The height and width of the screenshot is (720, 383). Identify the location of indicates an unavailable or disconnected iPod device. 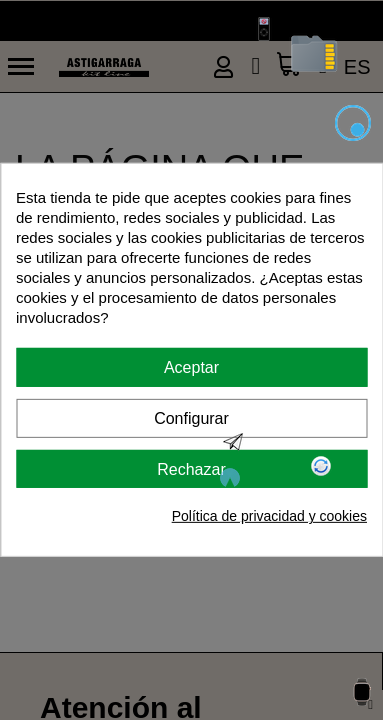
(264, 29).